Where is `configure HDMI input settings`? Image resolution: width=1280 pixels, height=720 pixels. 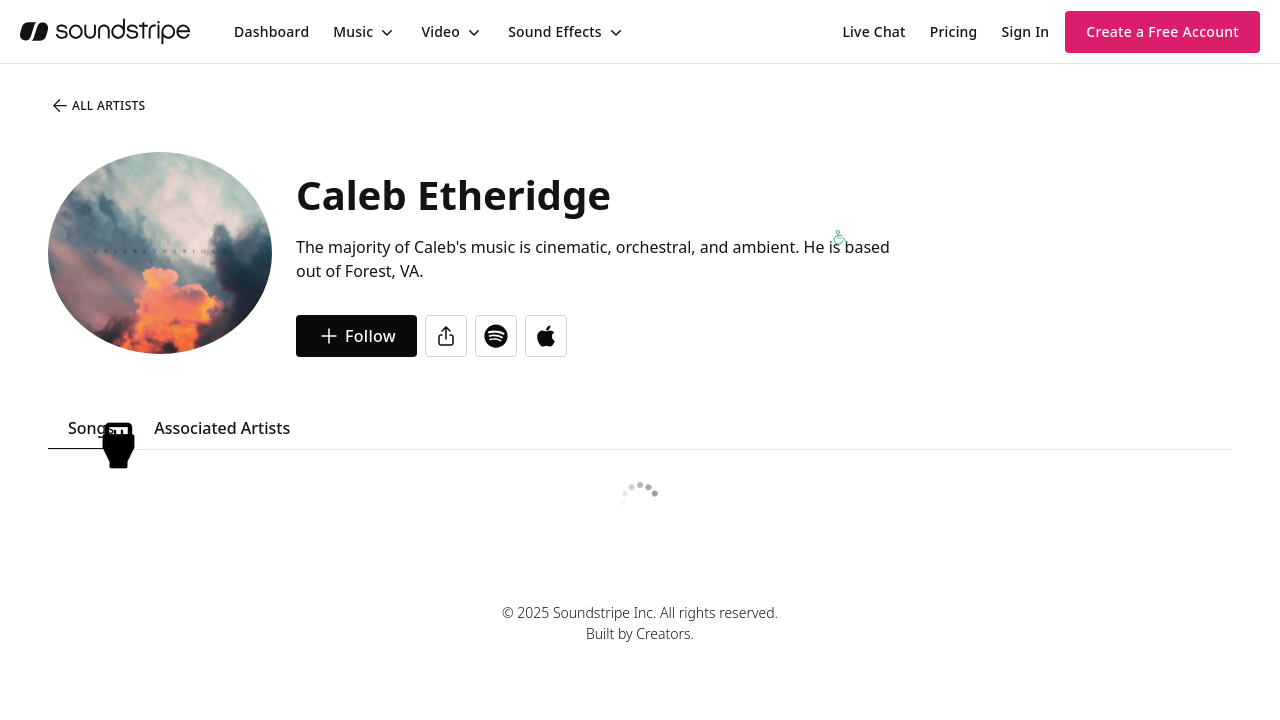 configure HDMI input settings is located at coordinates (118, 445).